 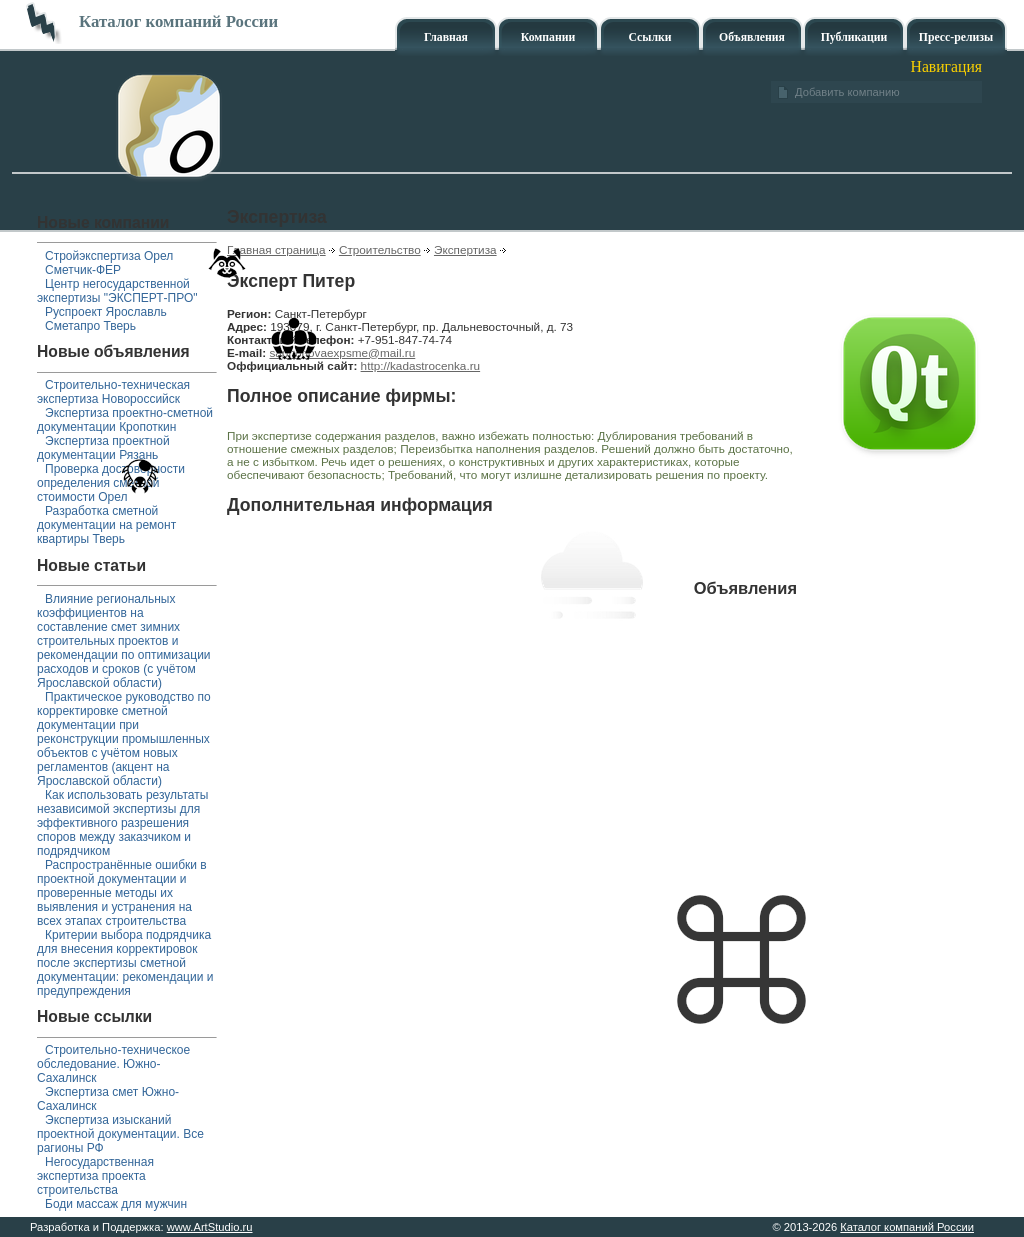 I want to click on open qt linguist translation tool, so click(x=909, y=383).